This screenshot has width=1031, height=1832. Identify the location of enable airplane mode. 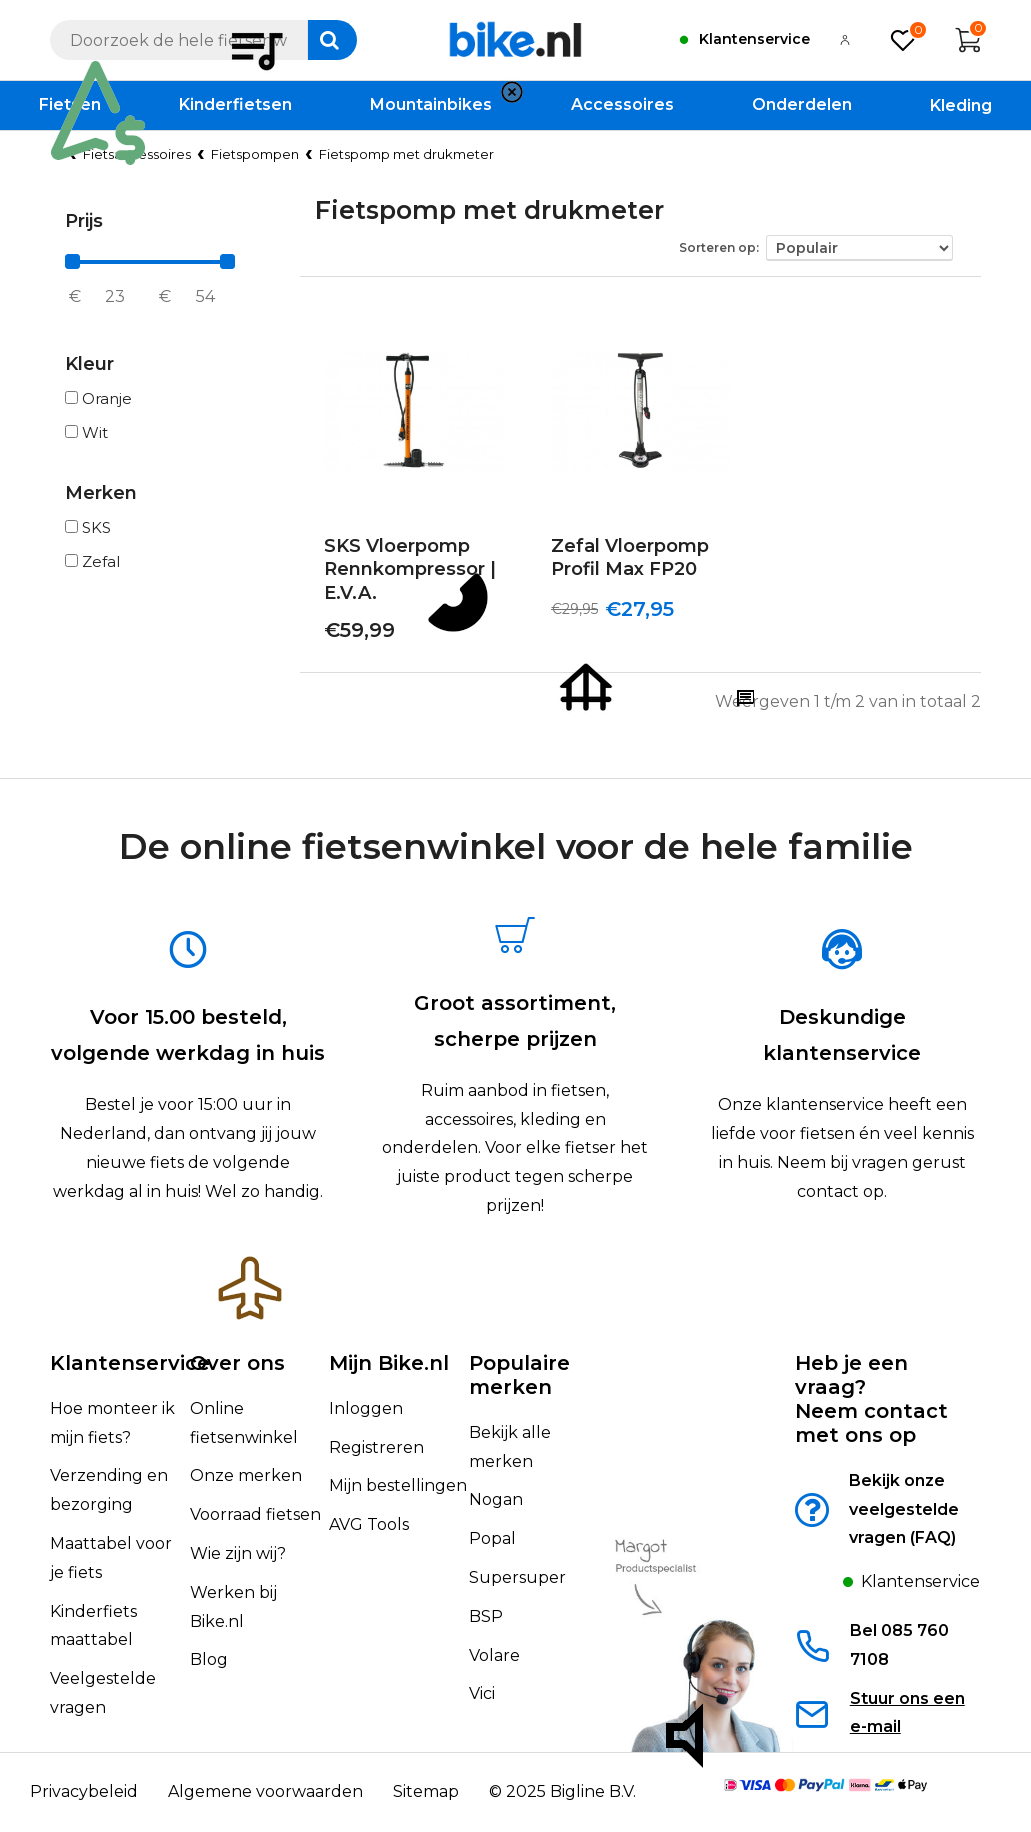
(250, 1288).